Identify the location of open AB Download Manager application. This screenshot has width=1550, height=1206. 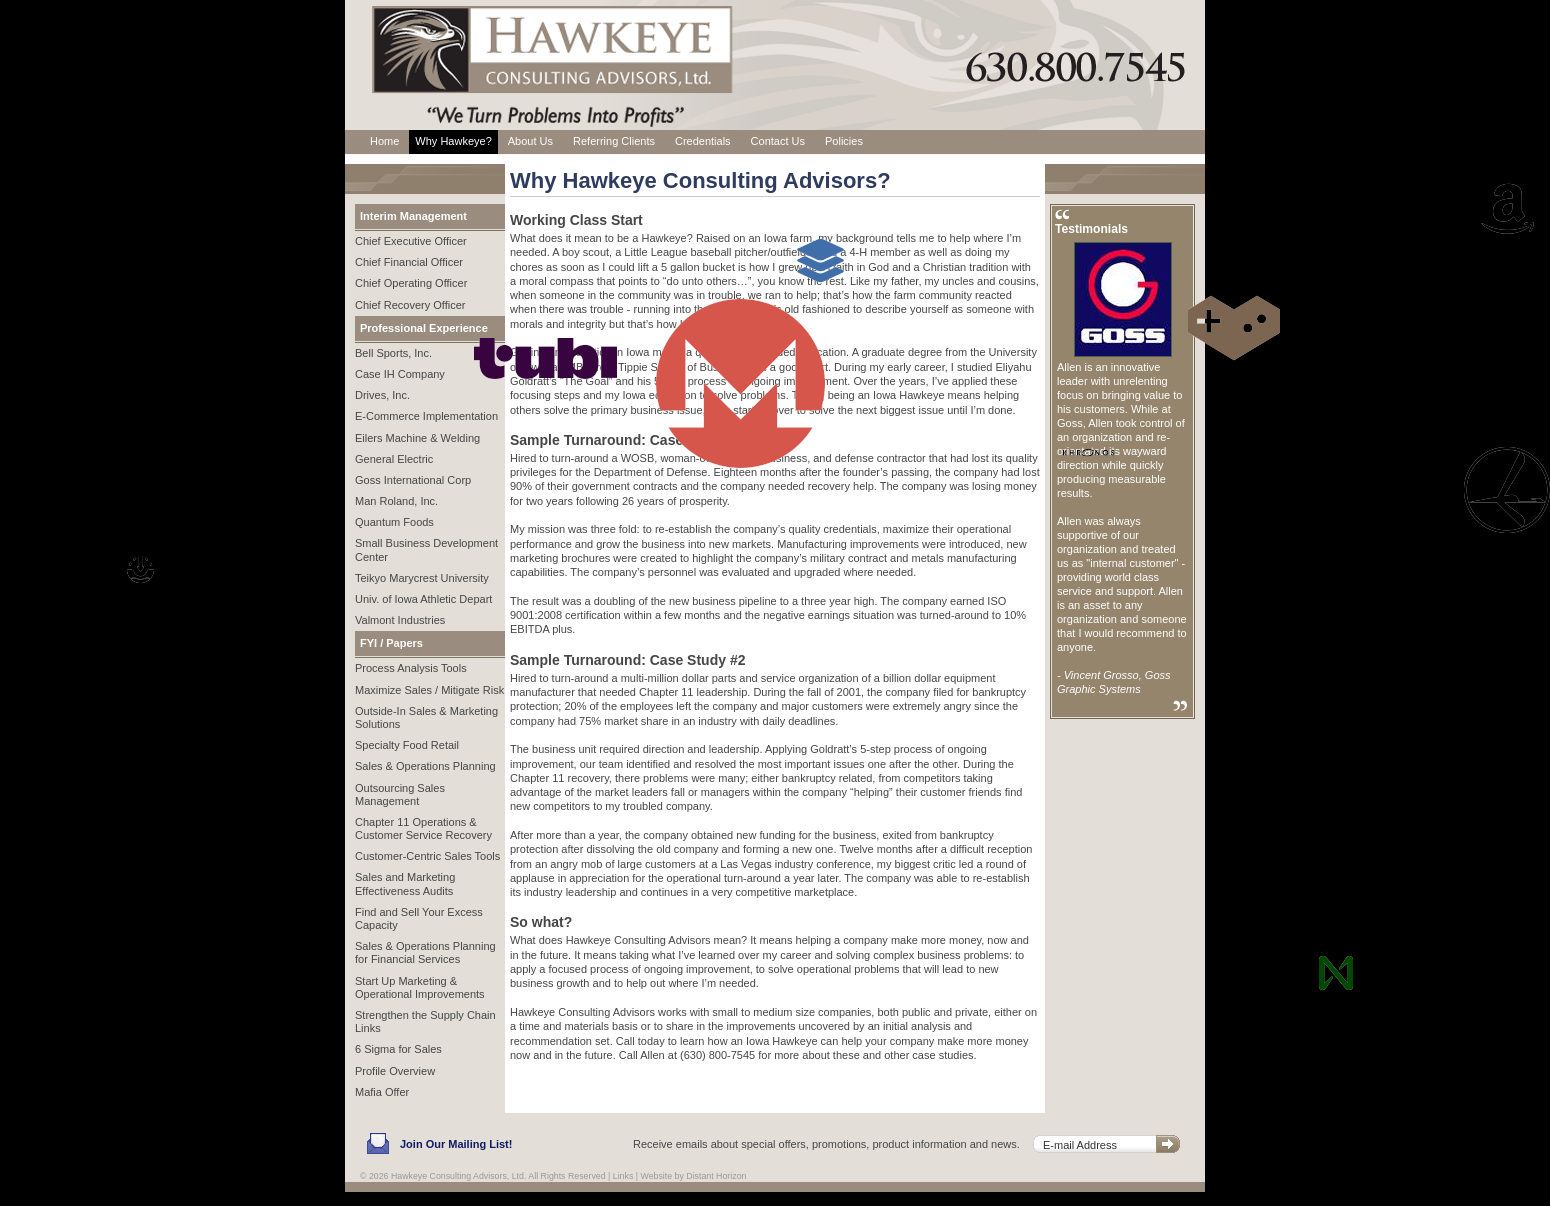
(140, 569).